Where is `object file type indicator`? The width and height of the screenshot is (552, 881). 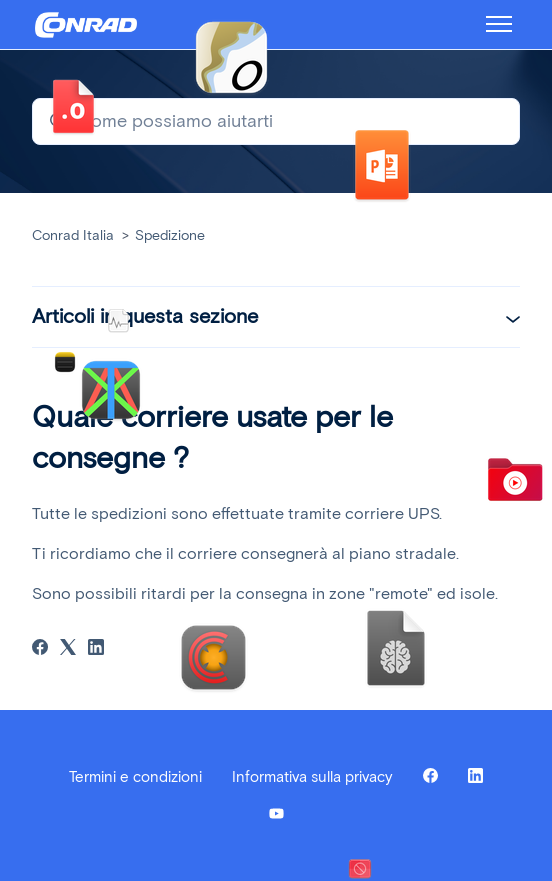
object file type indicator is located at coordinates (73, 107).